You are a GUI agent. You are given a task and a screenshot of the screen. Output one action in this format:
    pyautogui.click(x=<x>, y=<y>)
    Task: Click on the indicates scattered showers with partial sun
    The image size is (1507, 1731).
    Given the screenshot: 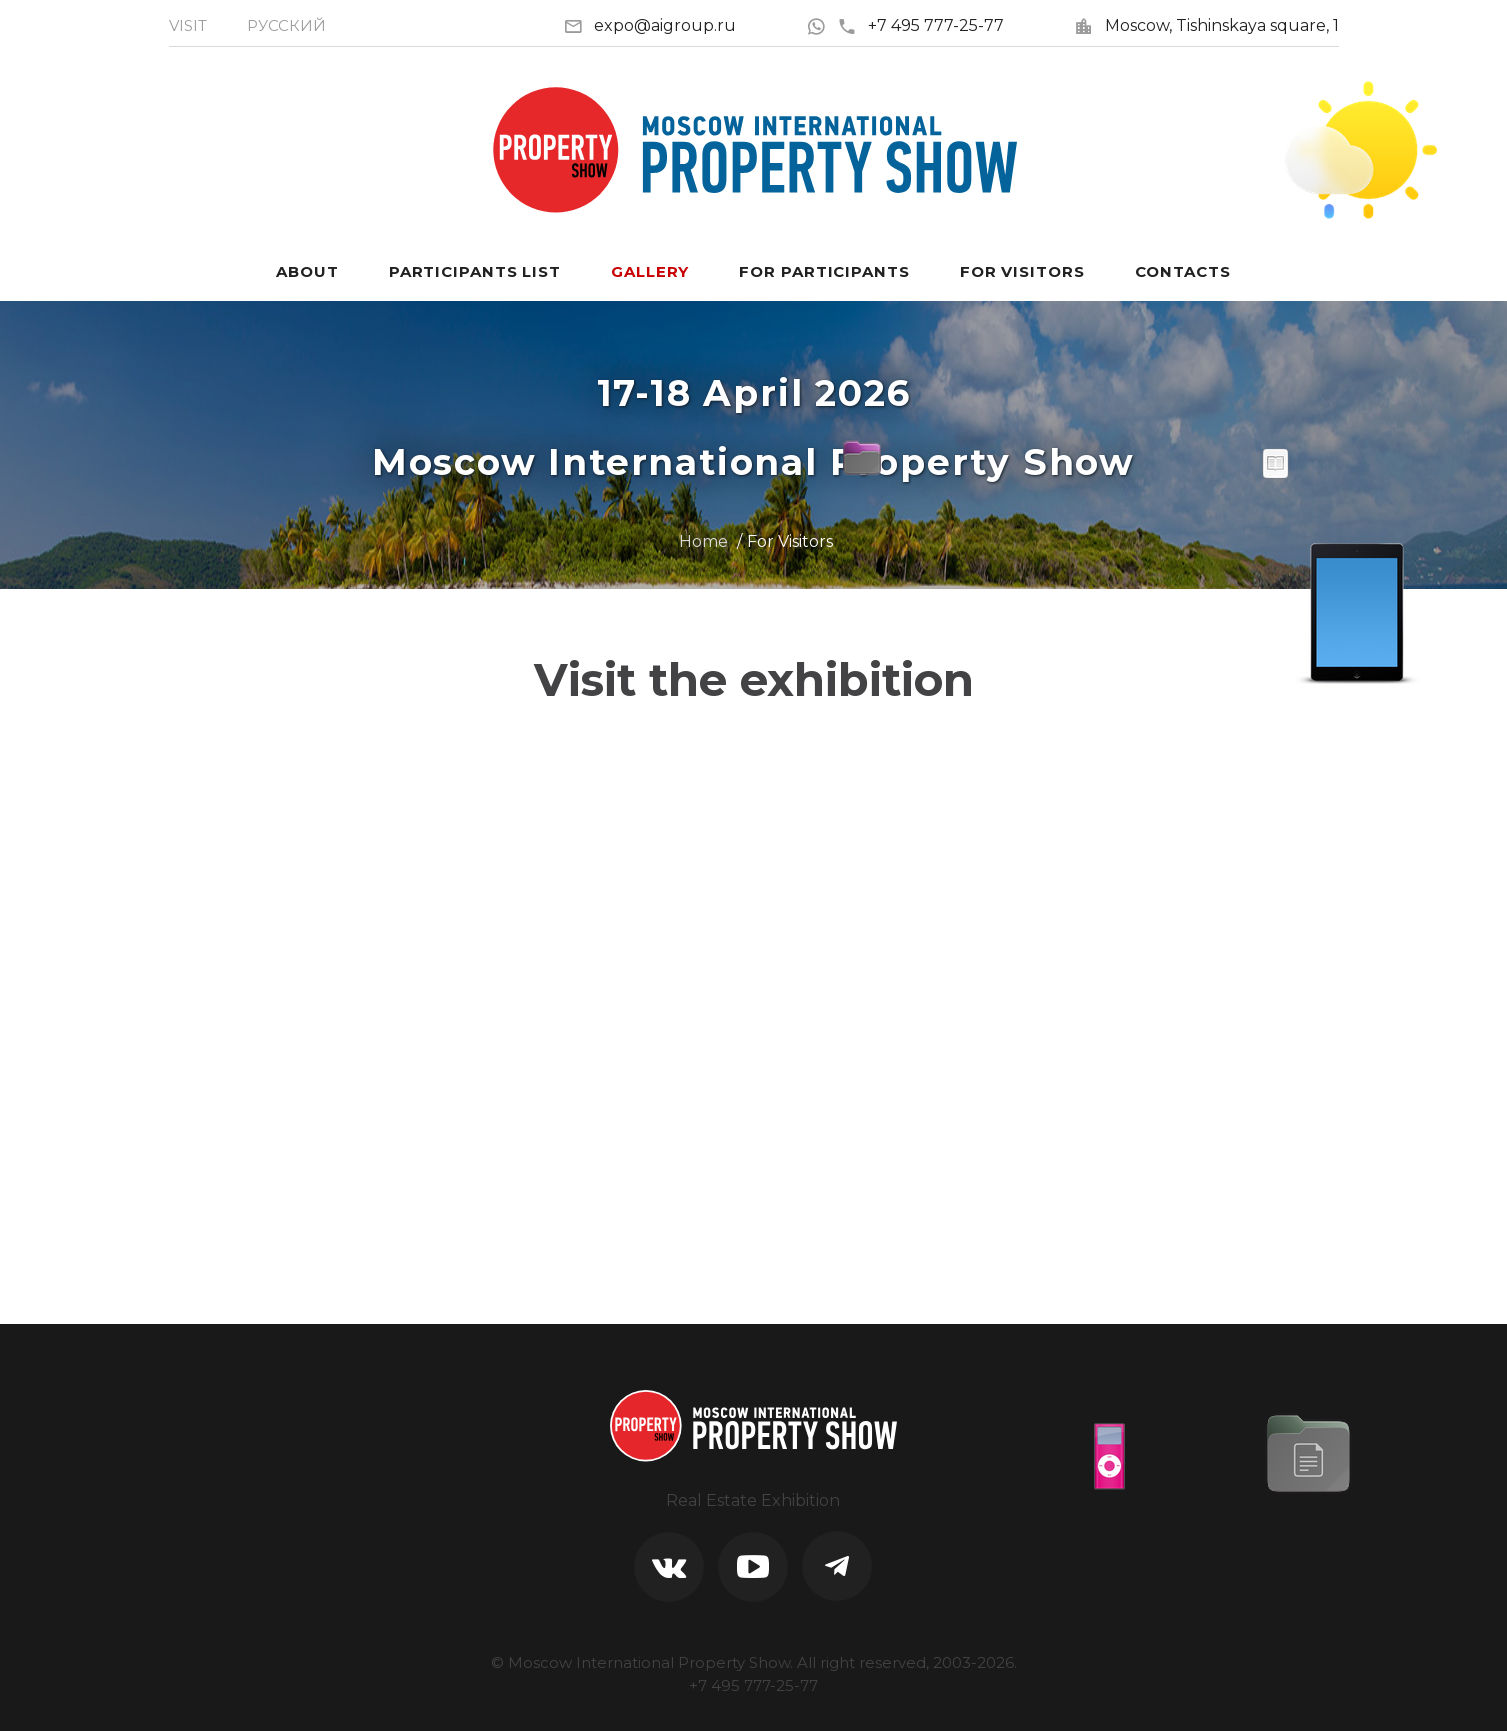 What is the action you would take?
    pyautogui.click(x=1361, y=150)
    